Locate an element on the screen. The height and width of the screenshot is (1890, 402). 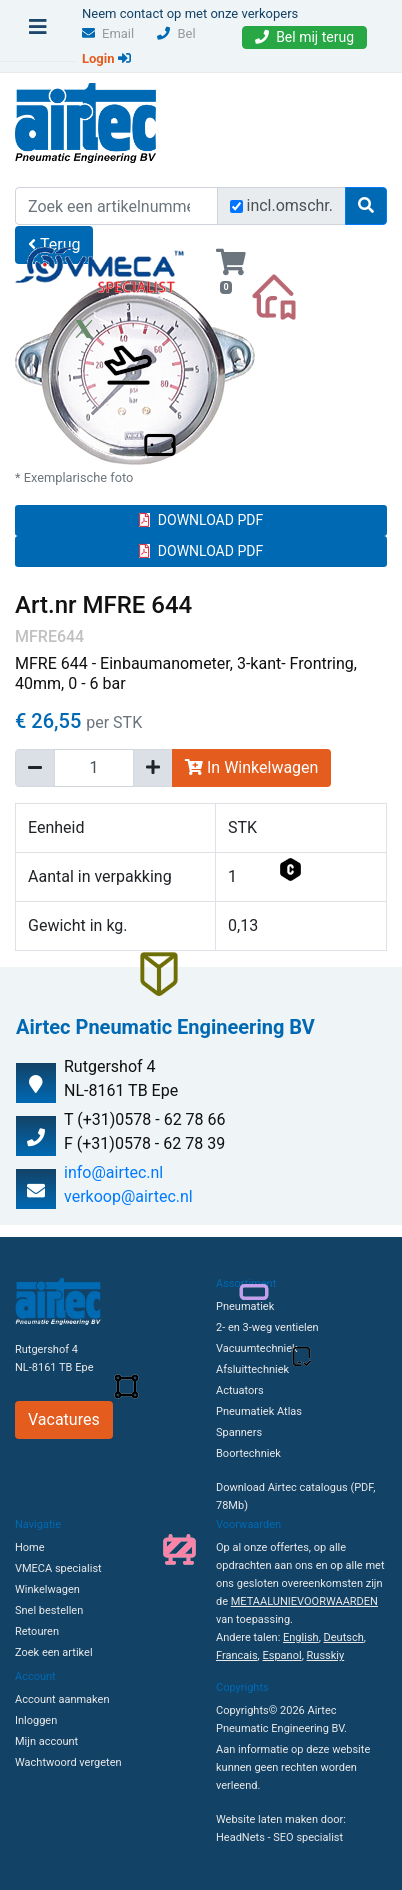
indicates a blocked or restricted area is located at coordinates (179, 1548).